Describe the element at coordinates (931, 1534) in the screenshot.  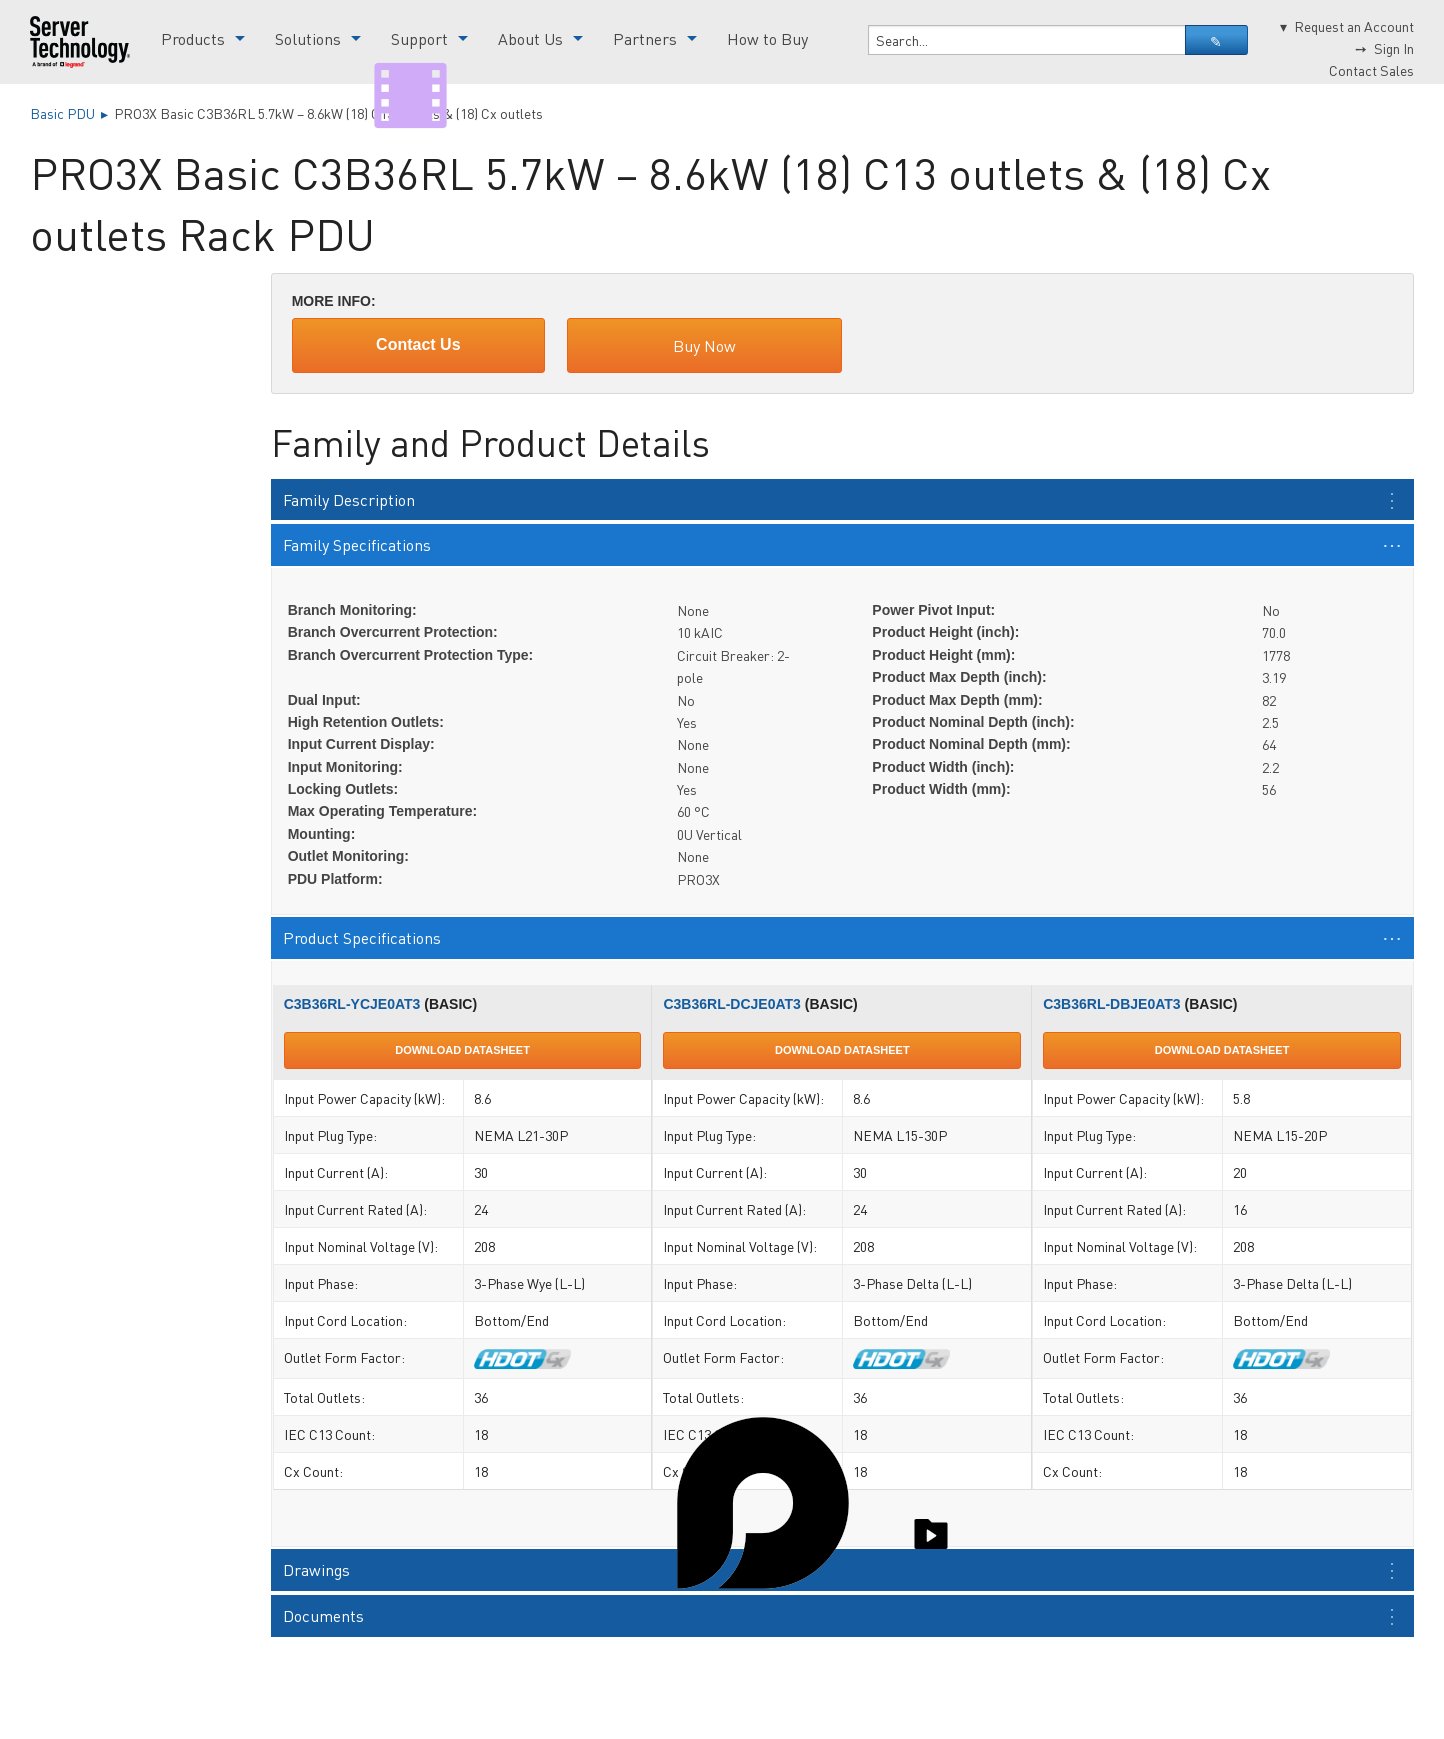
I see `open video folder` at that location.